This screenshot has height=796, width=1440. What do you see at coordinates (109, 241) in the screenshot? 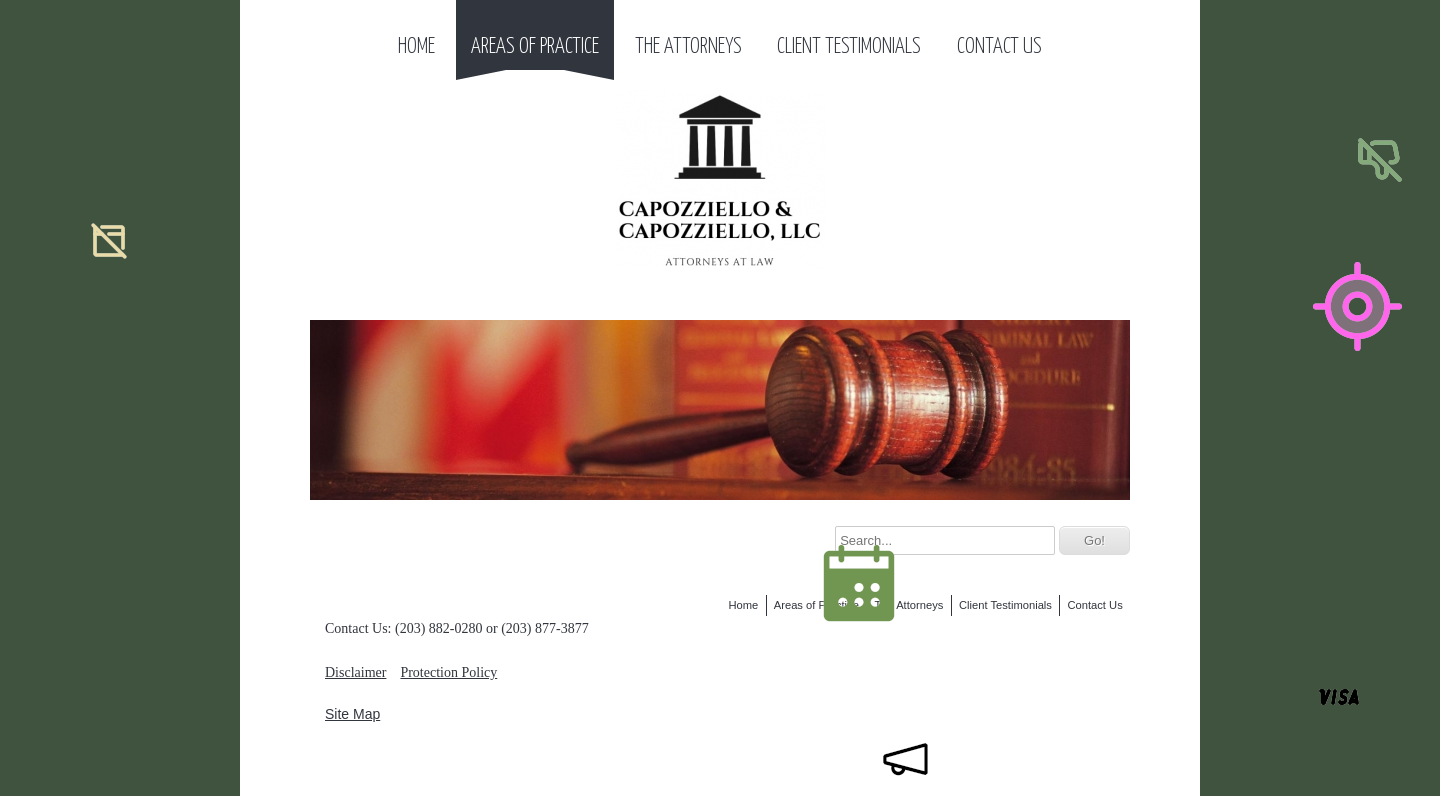
I see `browser window disabled or unavailable` at bounding box center [109, 241].